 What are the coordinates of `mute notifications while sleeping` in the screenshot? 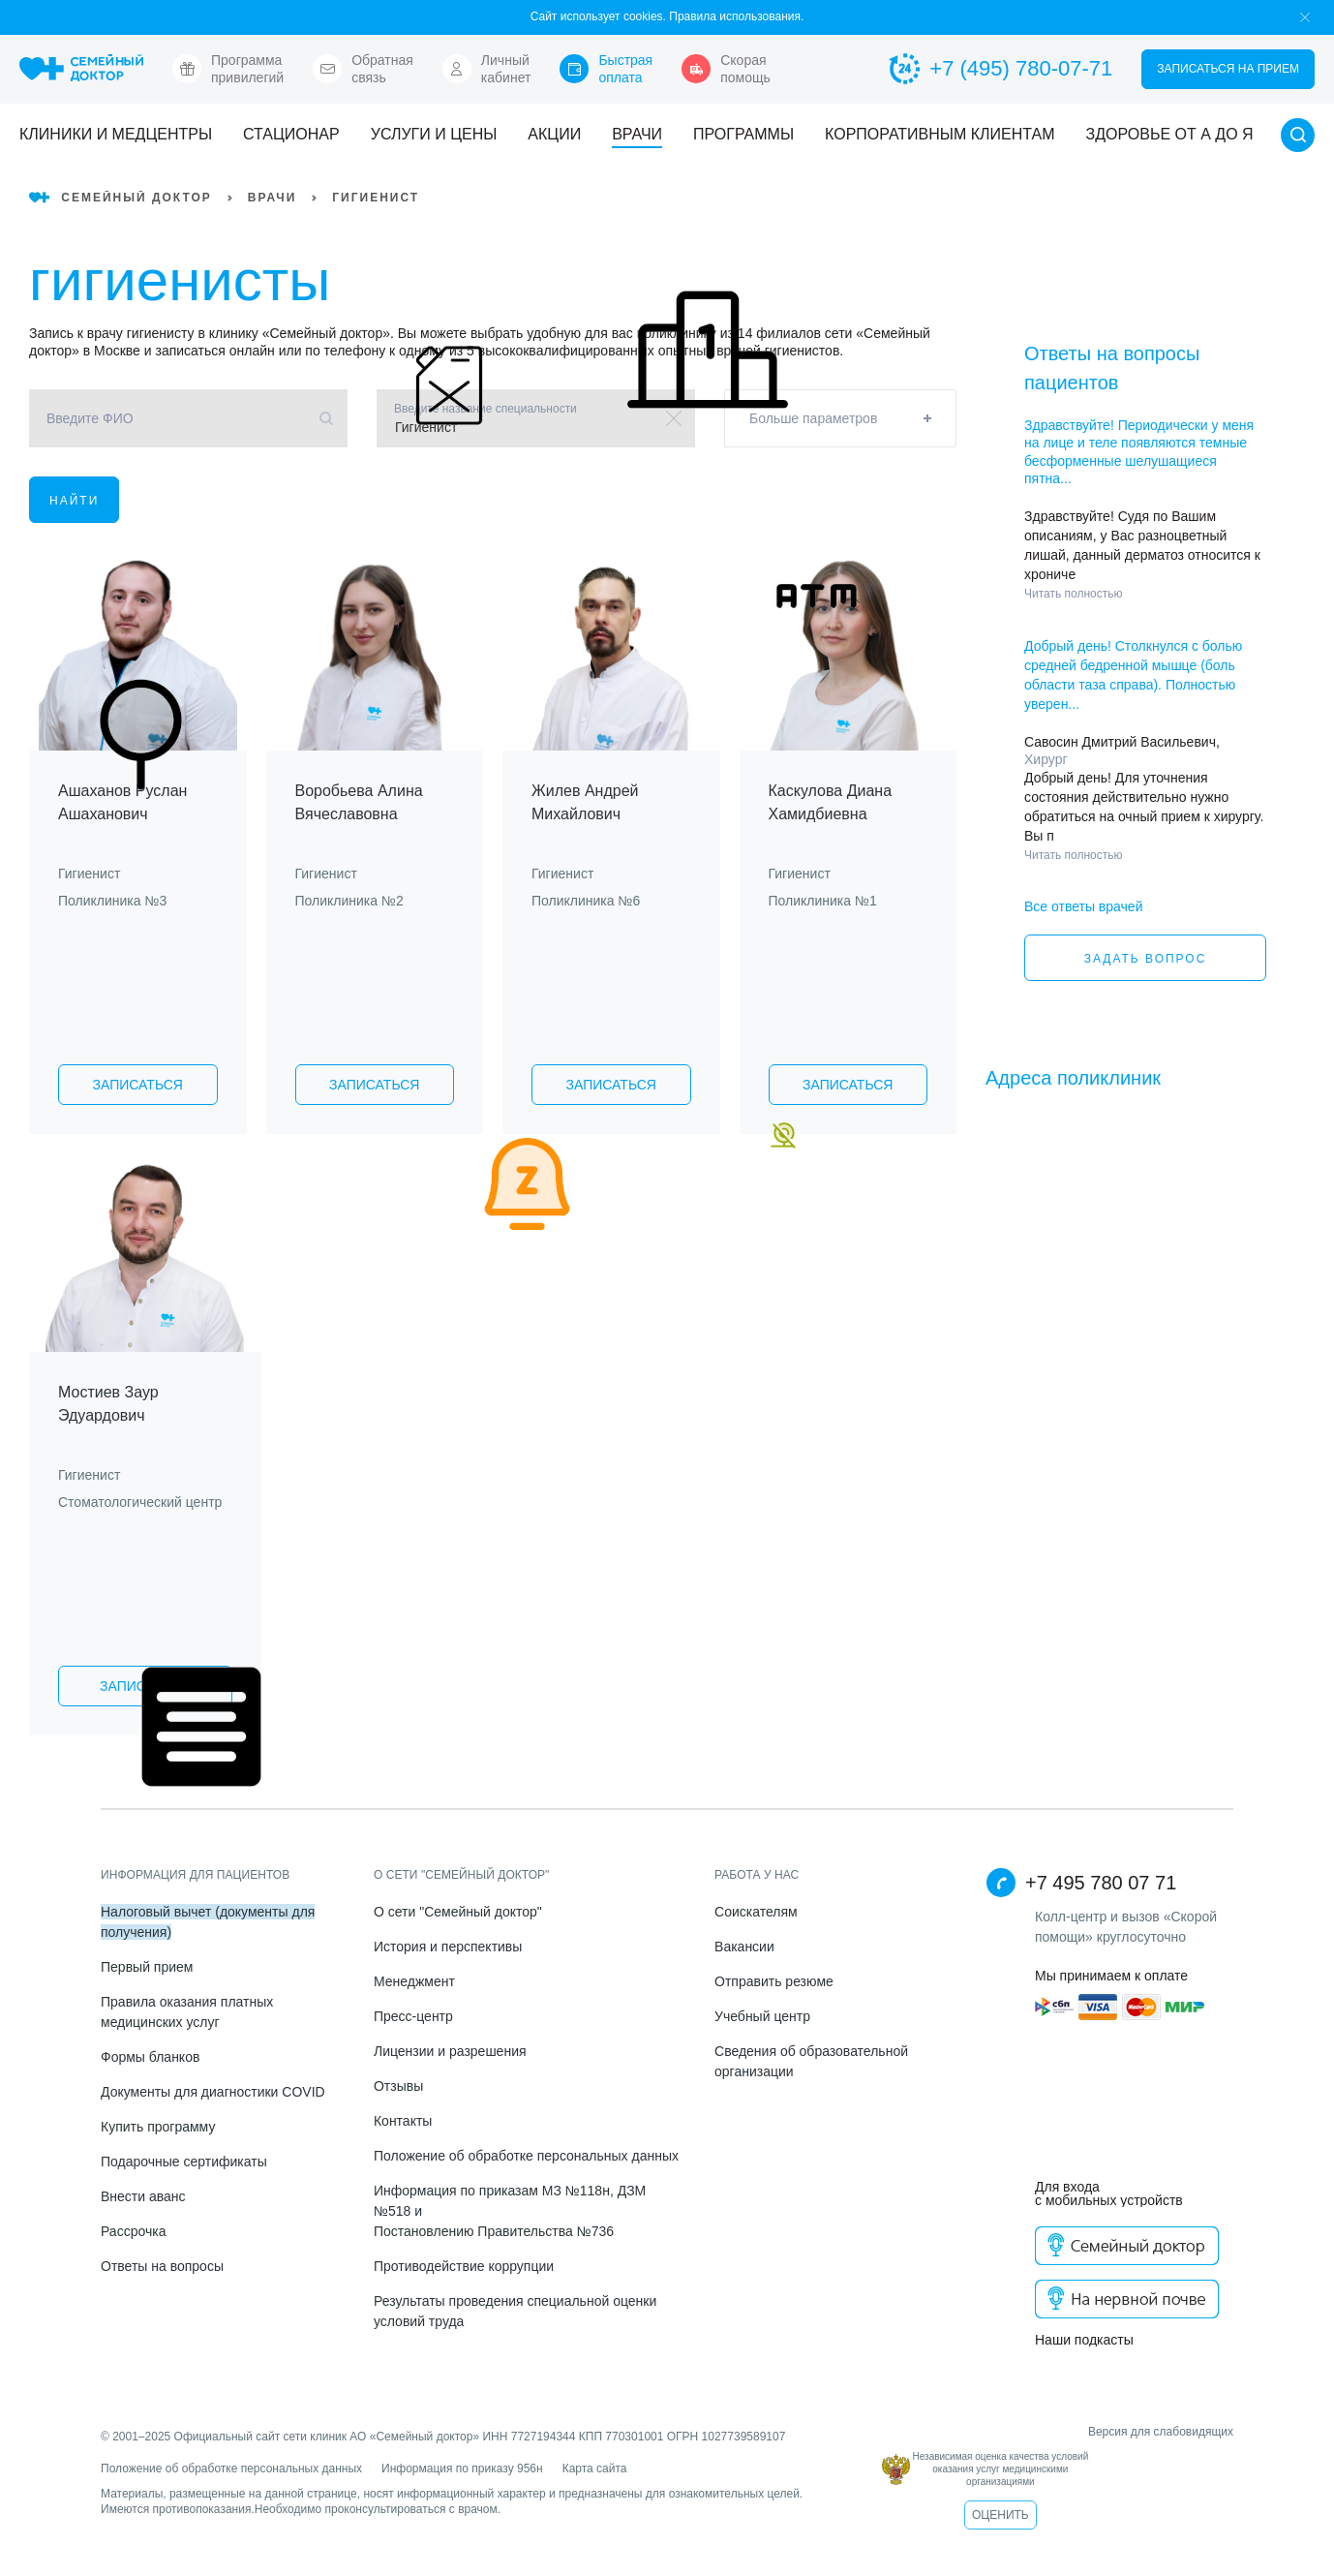 It's located at (527, 1183).